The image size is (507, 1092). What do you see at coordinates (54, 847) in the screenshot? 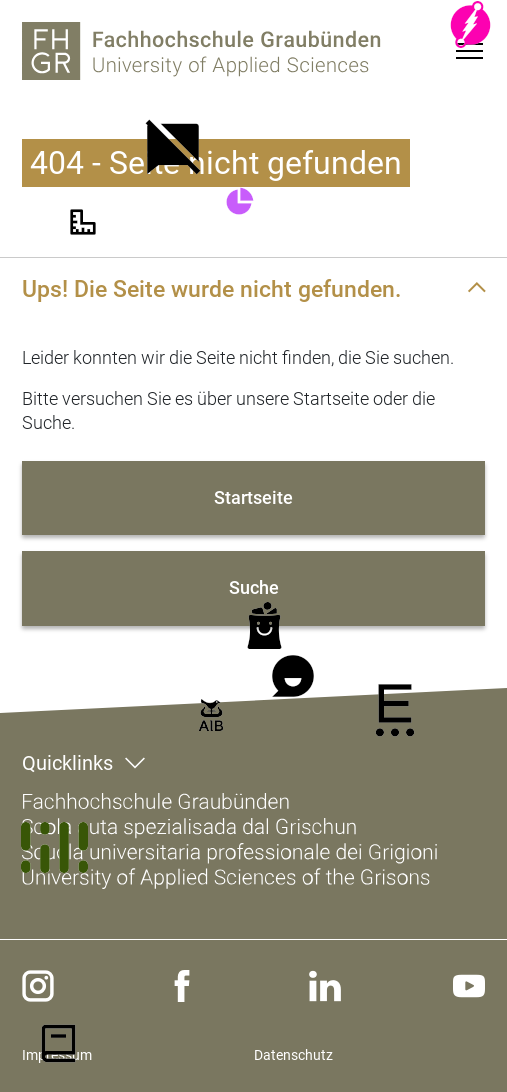
I see `scrollreveal javascript library logo` at bounding box center [54, 847].